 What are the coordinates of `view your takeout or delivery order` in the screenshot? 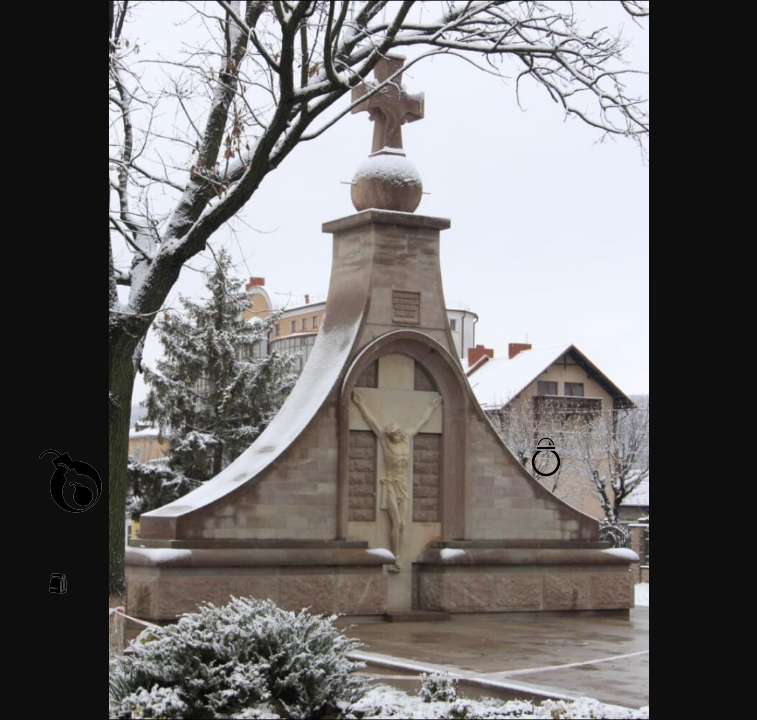 It's located at (58, 581).